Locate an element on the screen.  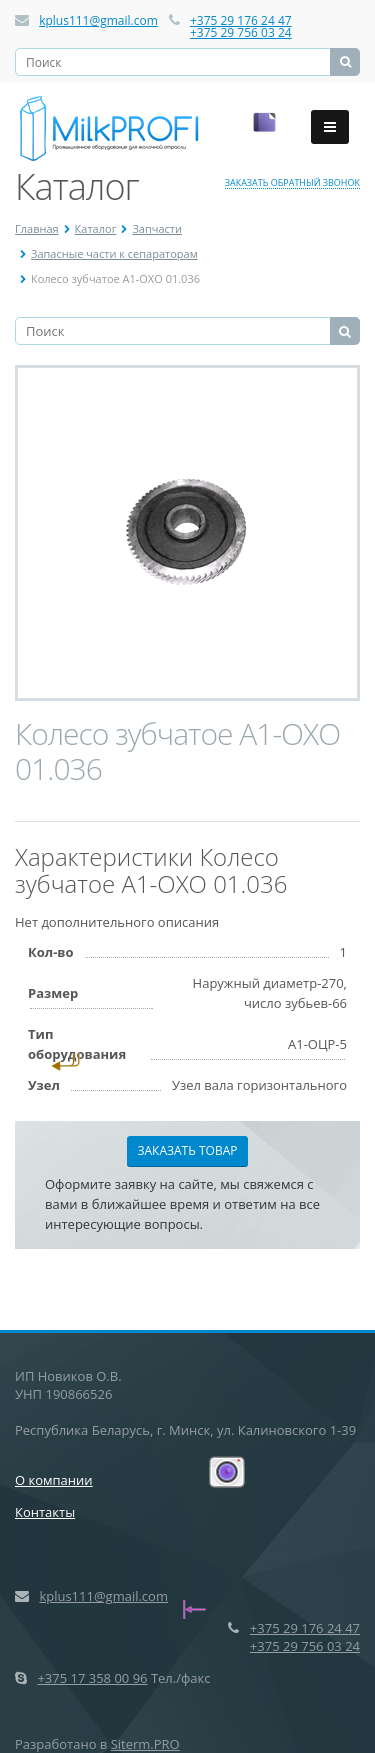
open cheese webcam application is located at coordinates (227, 1472).